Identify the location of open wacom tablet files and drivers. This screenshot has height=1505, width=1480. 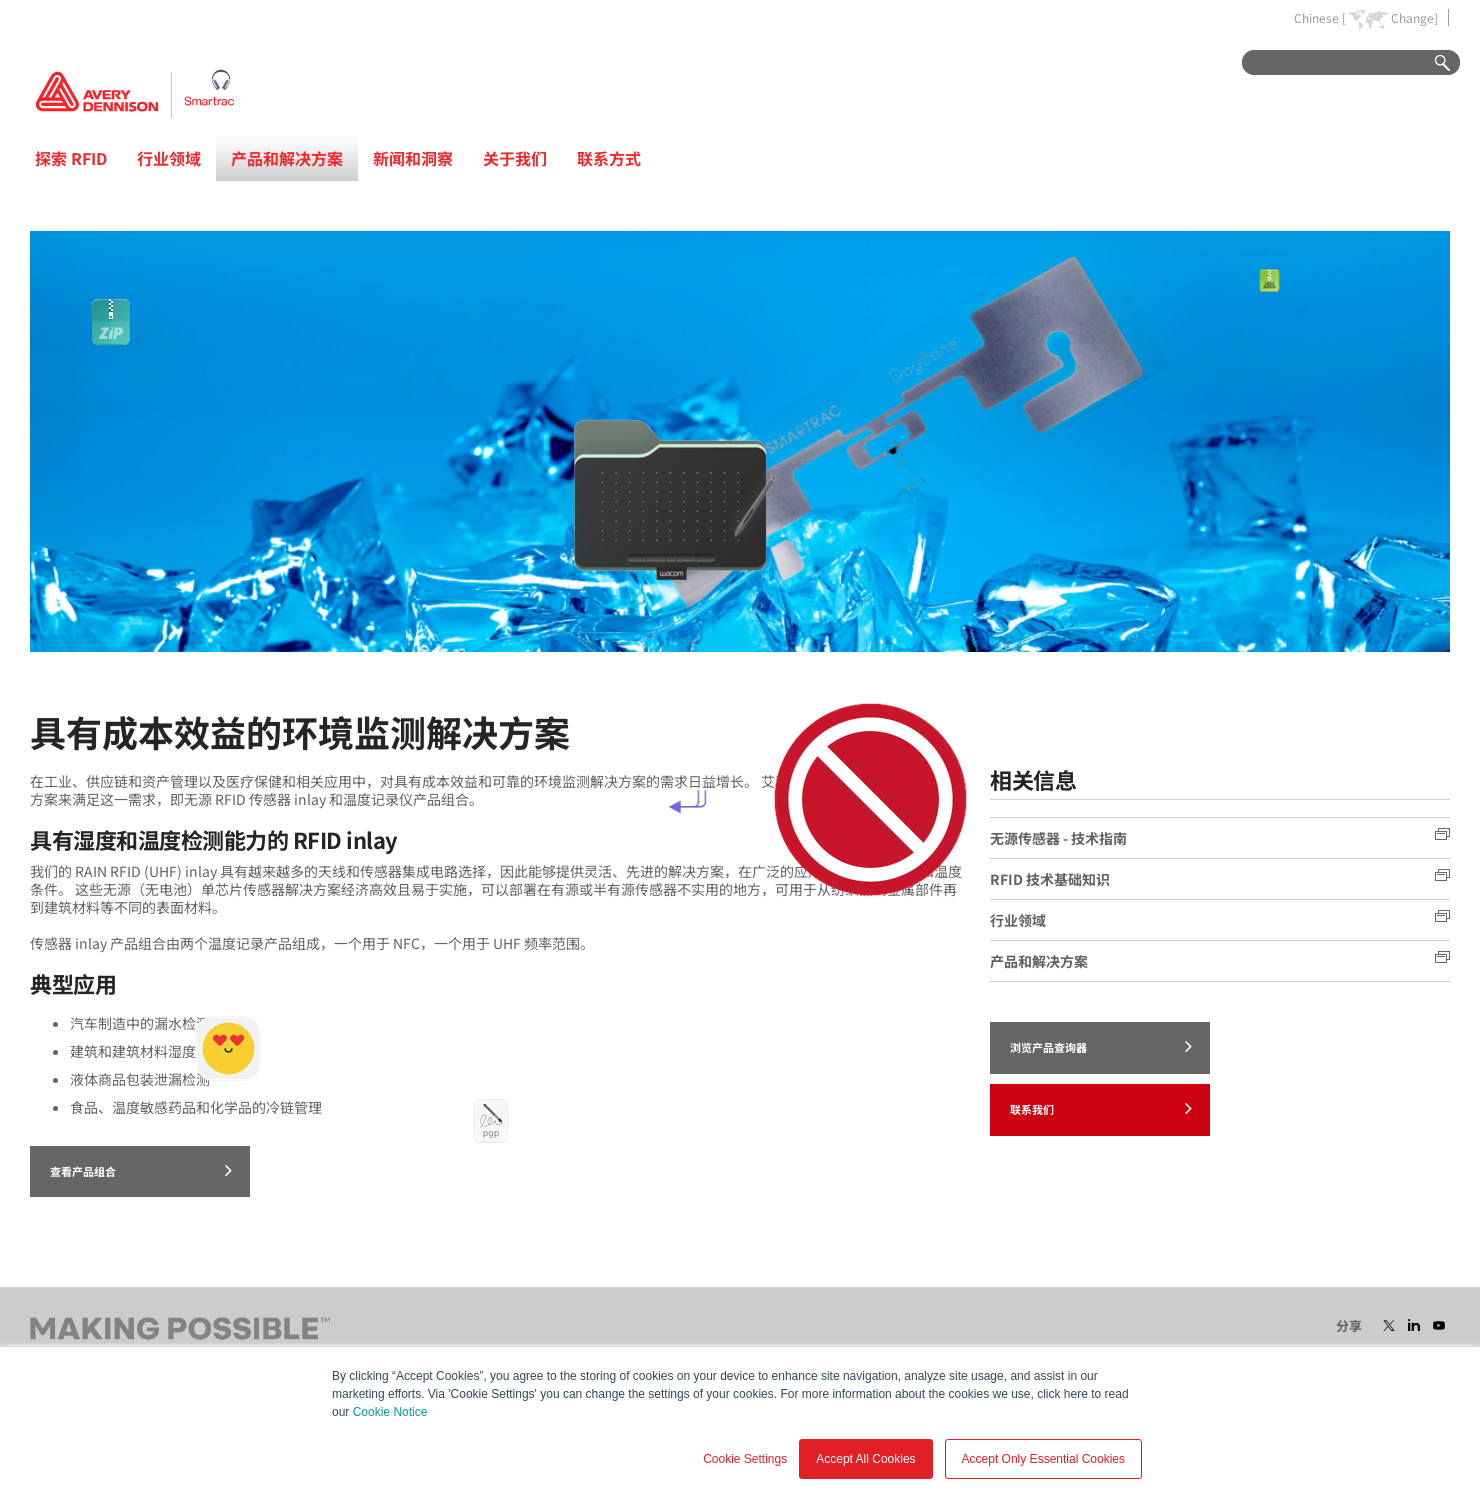
(669, 500).